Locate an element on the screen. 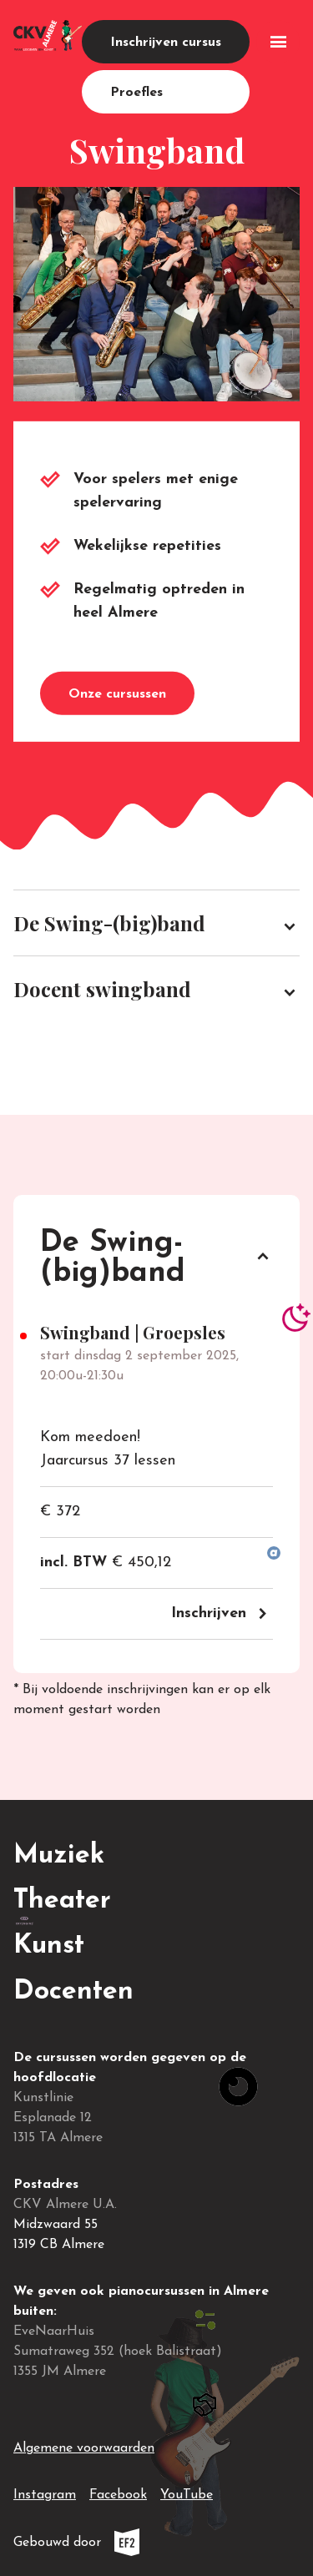  adjust audio equalizer settings is located at coordinates (205, 2320).